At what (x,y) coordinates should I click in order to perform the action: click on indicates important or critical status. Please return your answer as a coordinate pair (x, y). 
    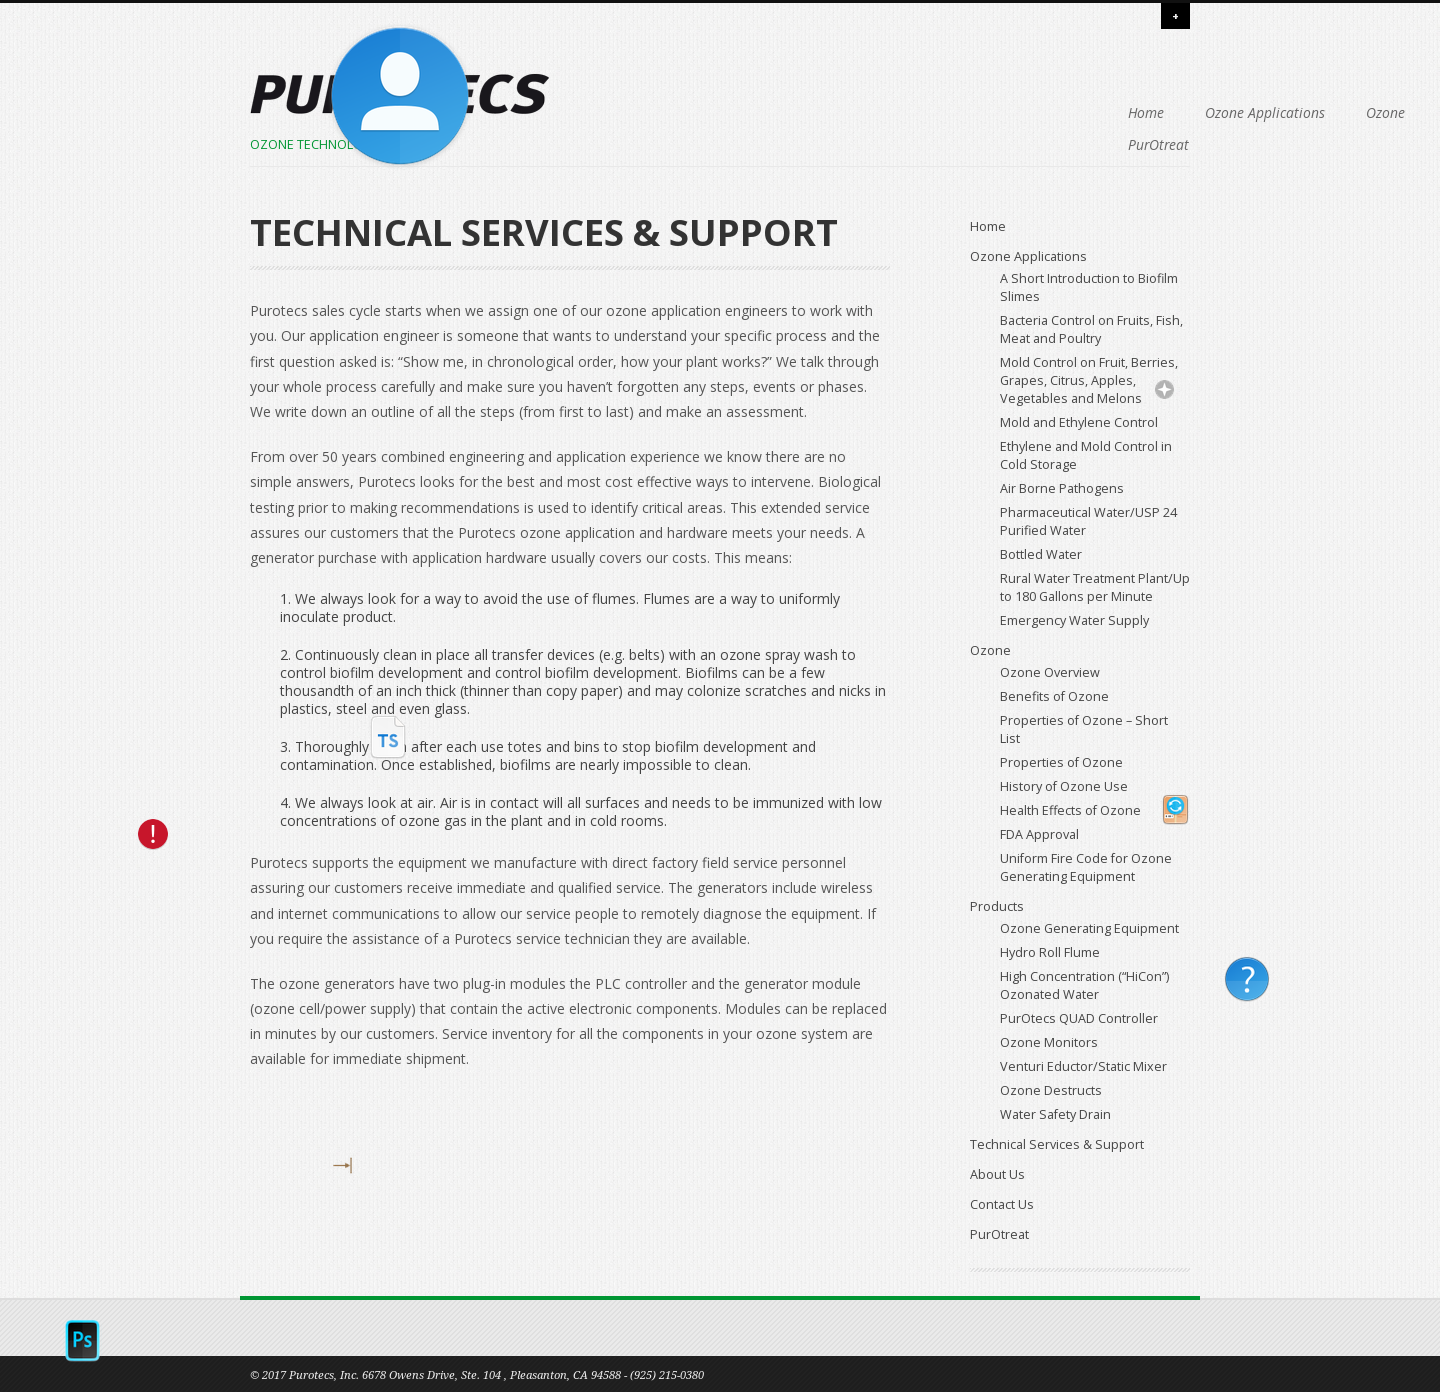
    Looking at the image, I should click on (153, 834).